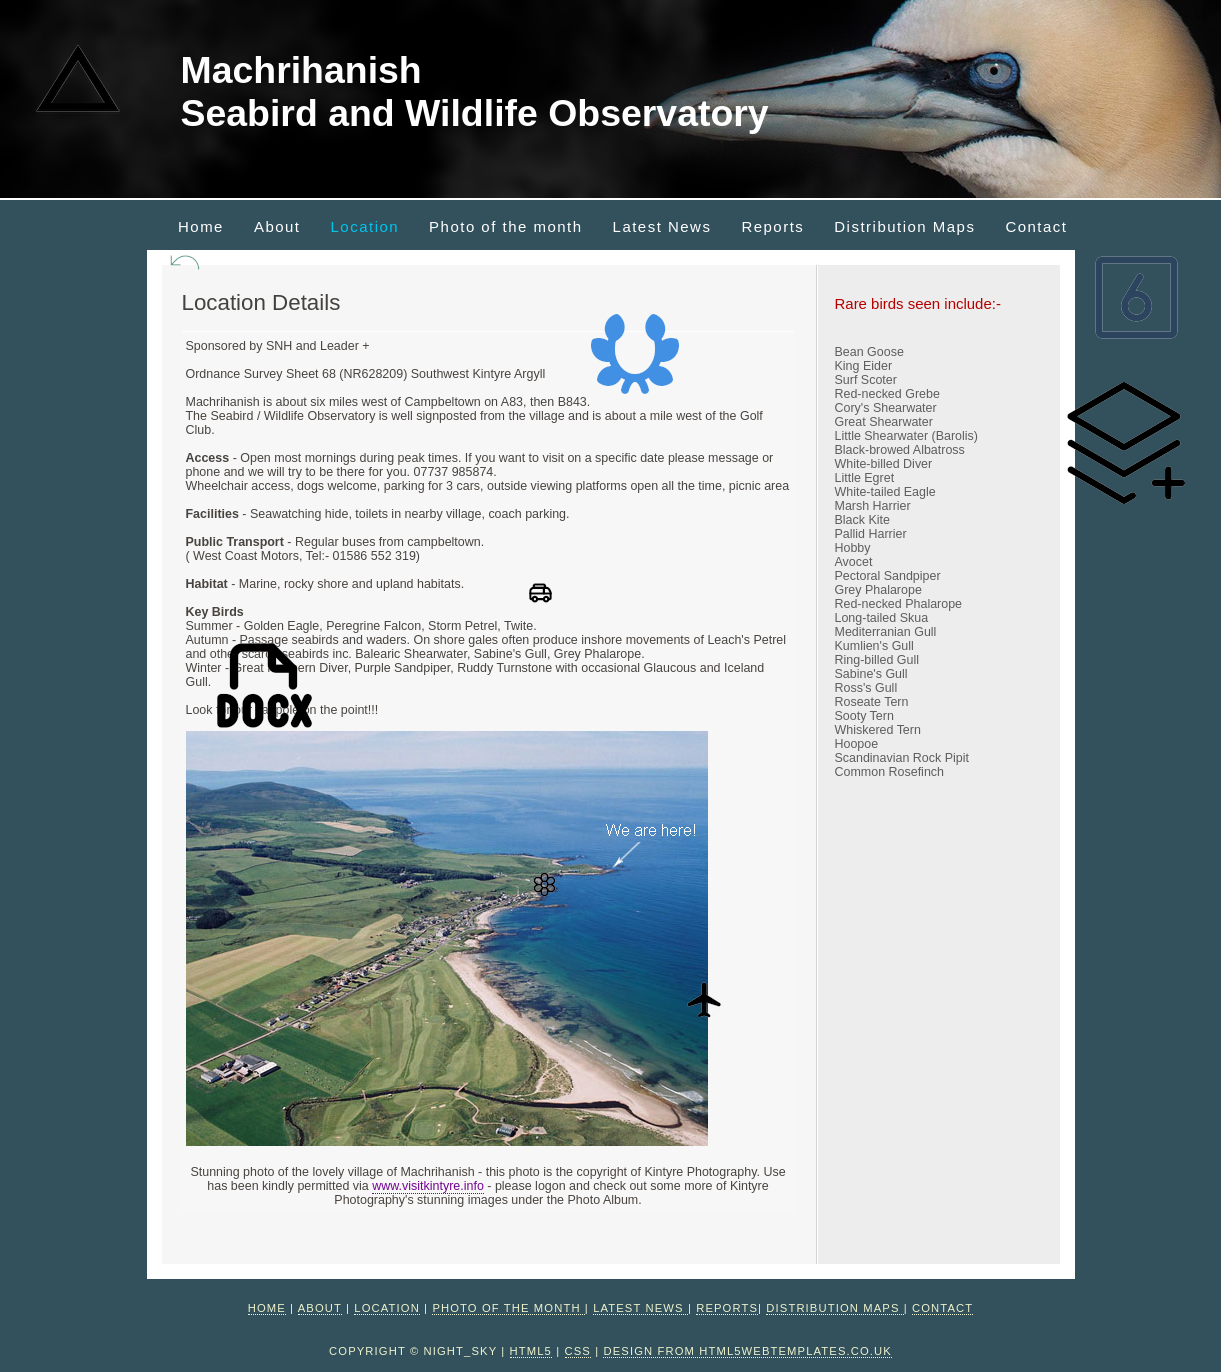  What do you see at coordinates (78, 78) in the screenshot?
I see `view change history or version log` at bounding box center [78, 78].